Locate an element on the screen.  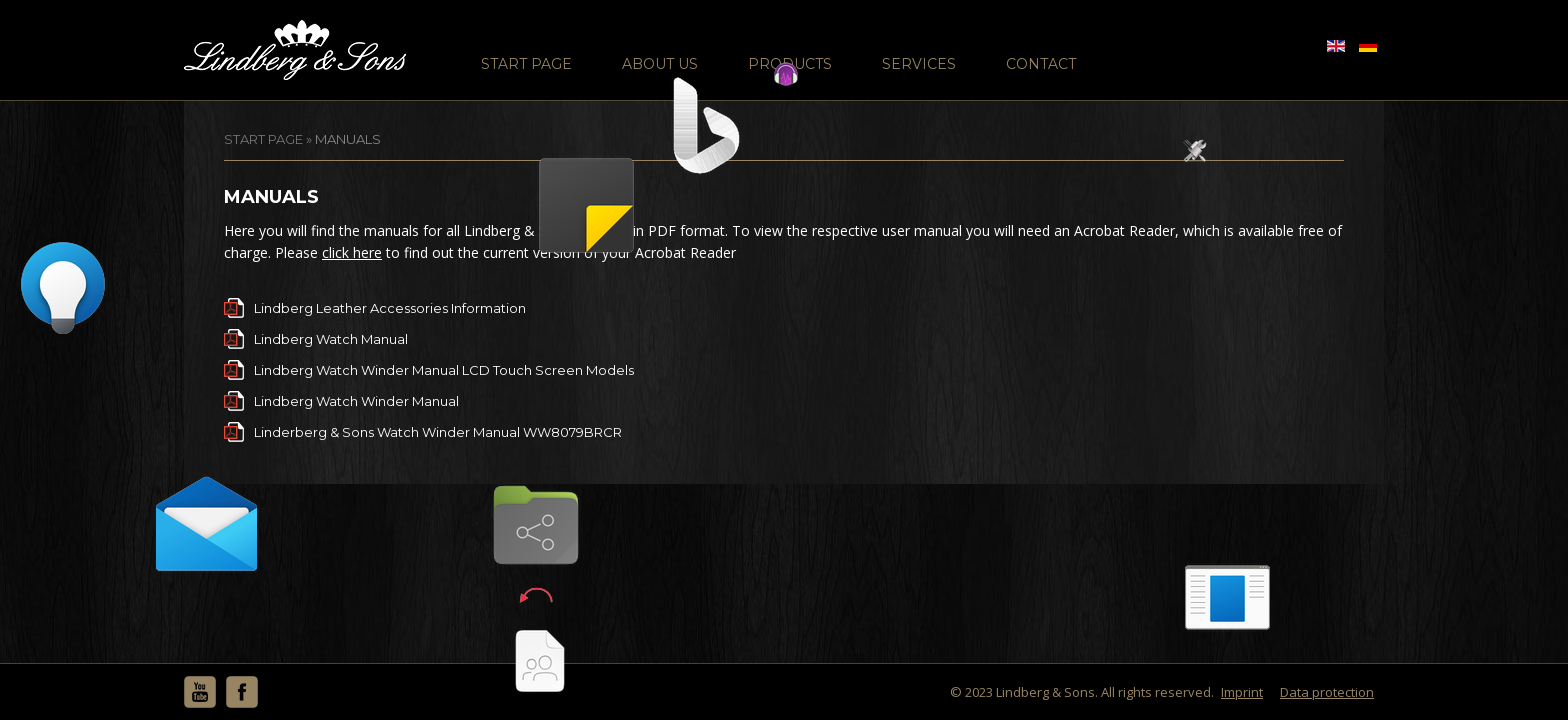
audio output device connected is located at coordinates (786, 74).